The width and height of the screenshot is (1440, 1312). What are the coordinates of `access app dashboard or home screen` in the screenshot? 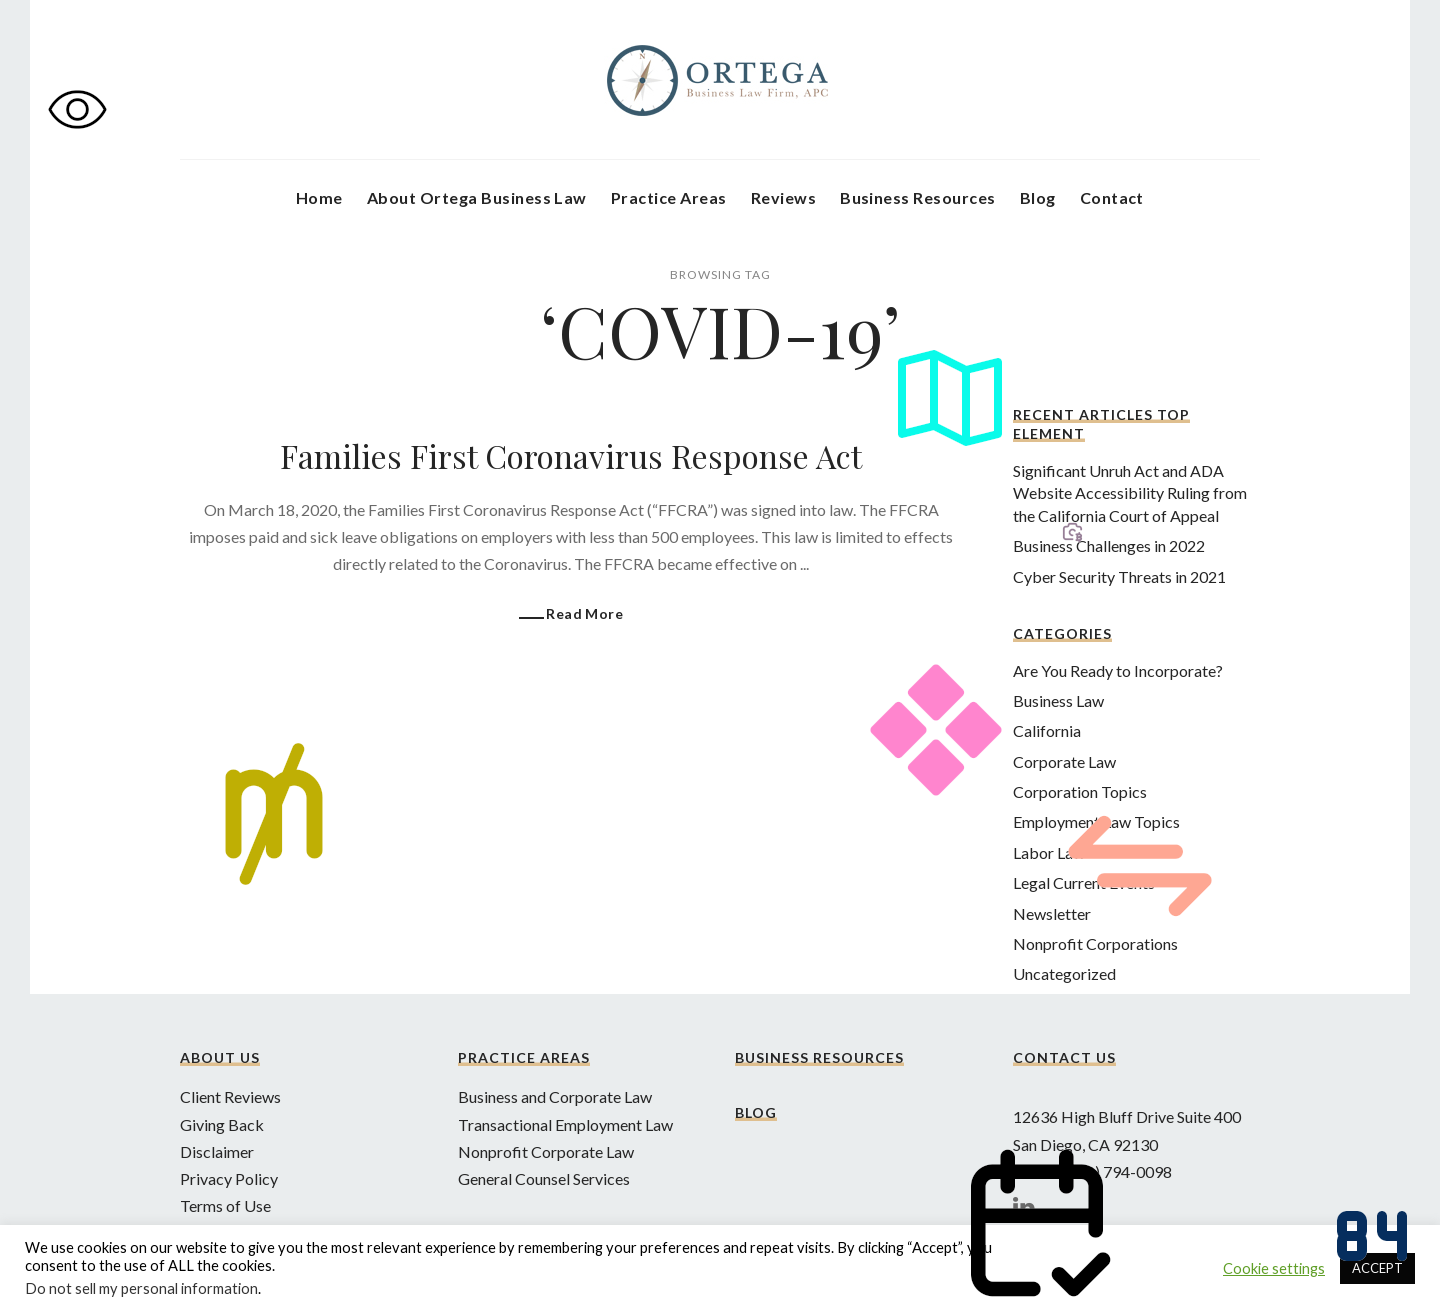 It's located at (936, 730).